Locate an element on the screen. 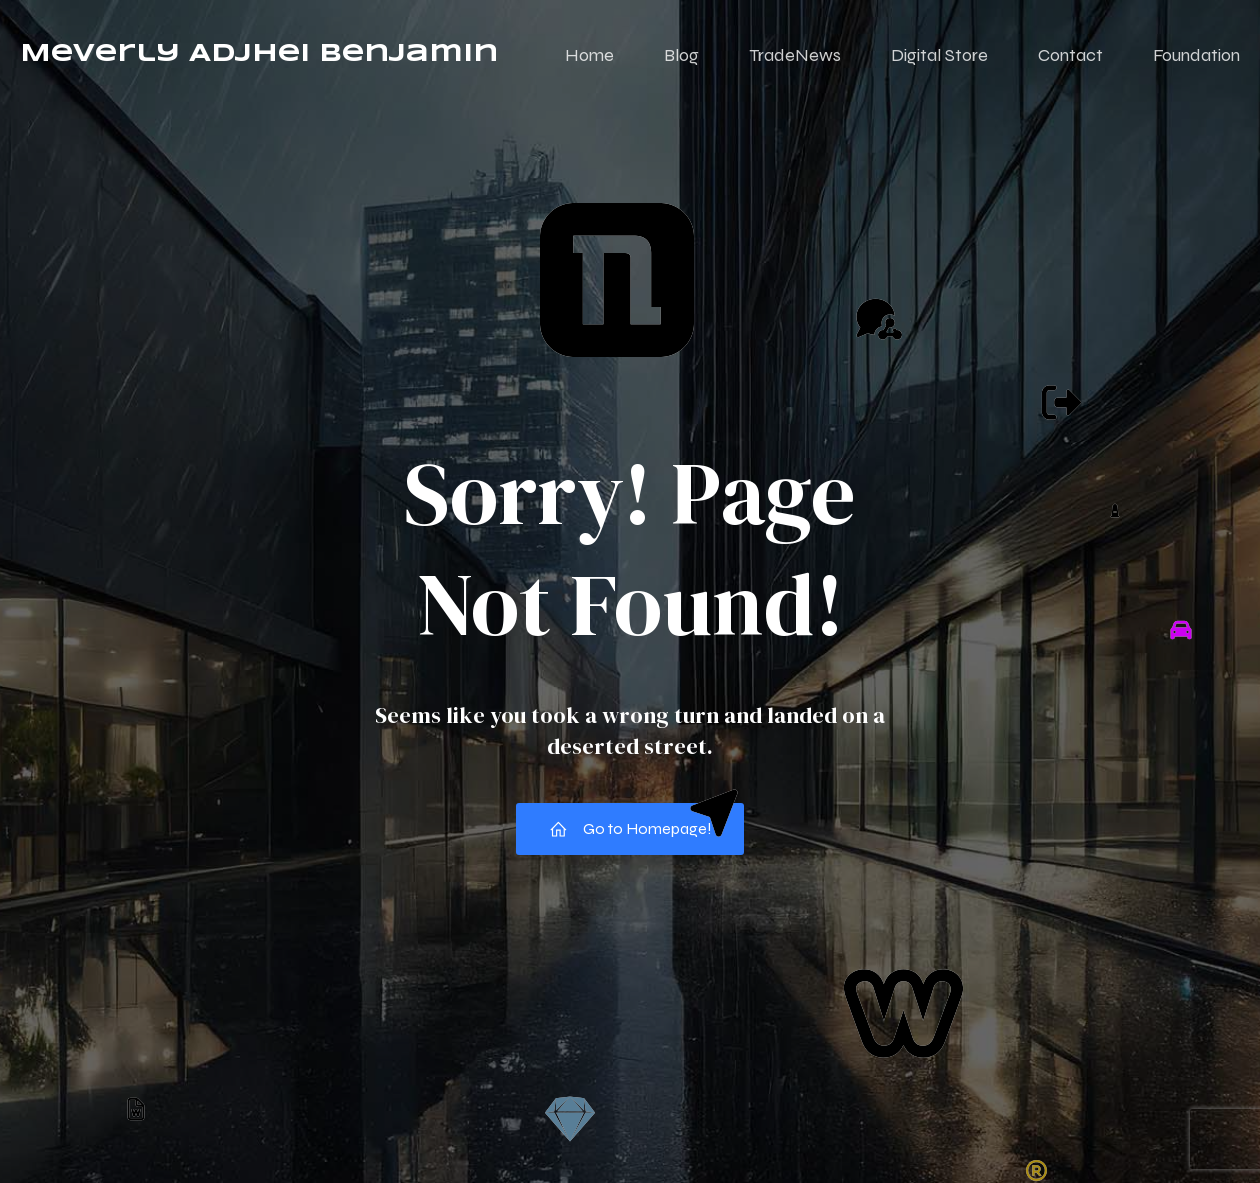 Image resolution: width=1260 pixels, height=1183 pixels. weebly website builder logo is located at coordinates (903, 1013).